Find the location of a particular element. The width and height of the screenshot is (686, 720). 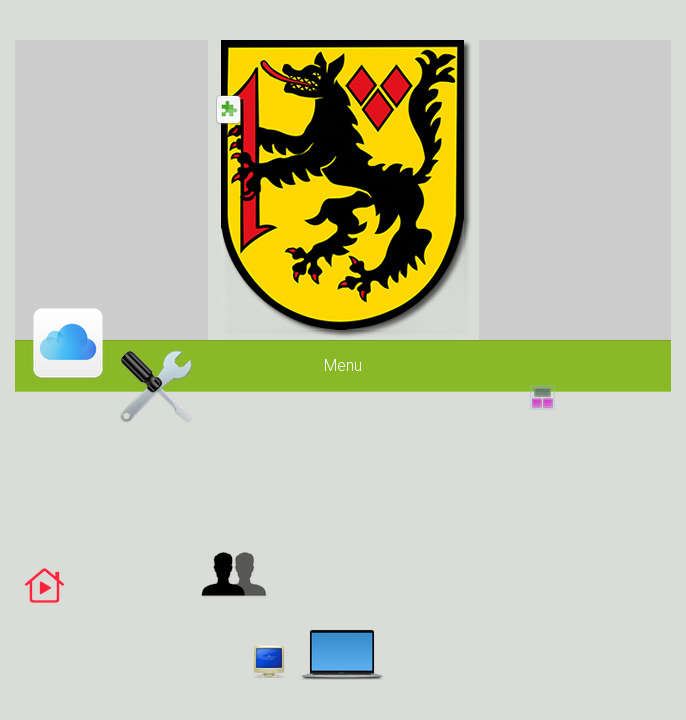

access iCloud storage and sync settings is located at coordinates (68, 343).